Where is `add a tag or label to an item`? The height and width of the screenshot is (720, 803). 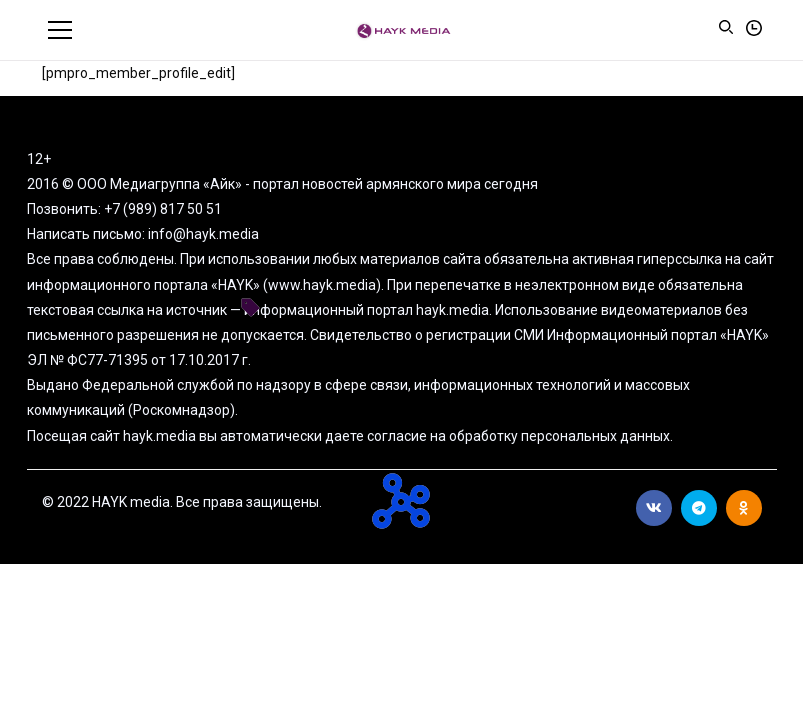
add a tag or label to an item is located at coordinates (249, 306).